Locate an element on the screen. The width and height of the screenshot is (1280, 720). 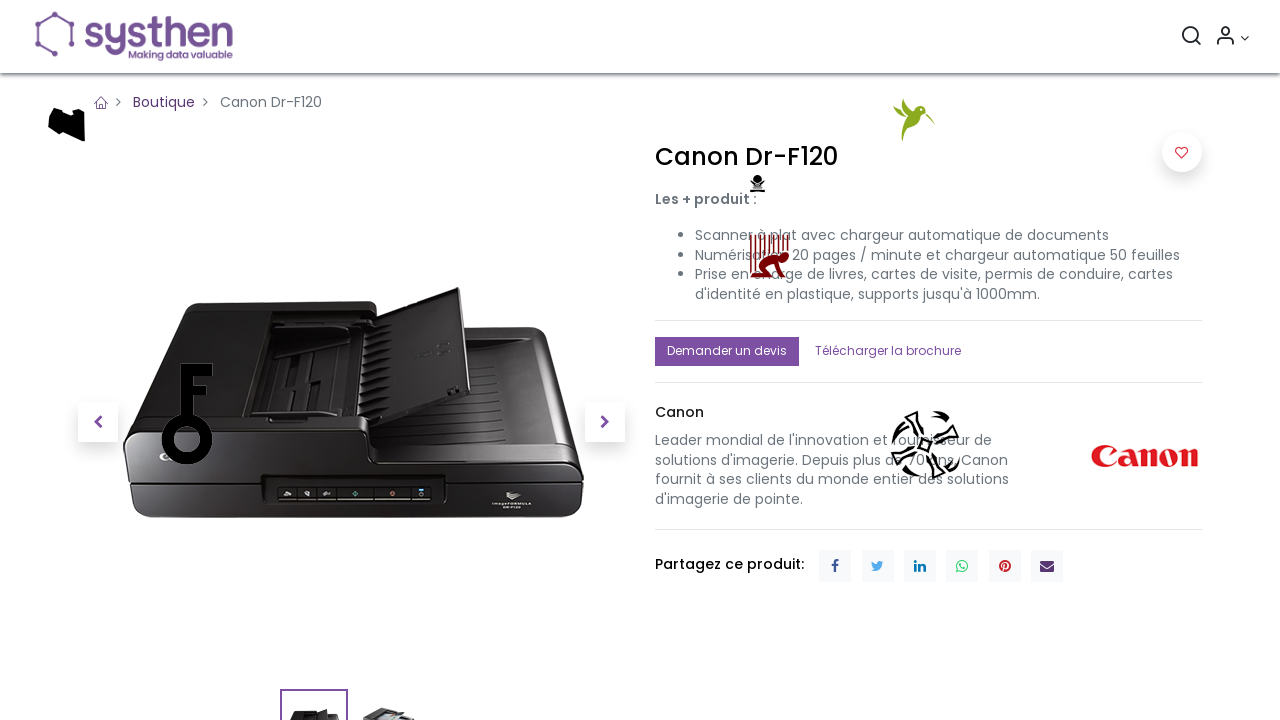
indicates a defeated or game over state is located at coordinates (769, 256).